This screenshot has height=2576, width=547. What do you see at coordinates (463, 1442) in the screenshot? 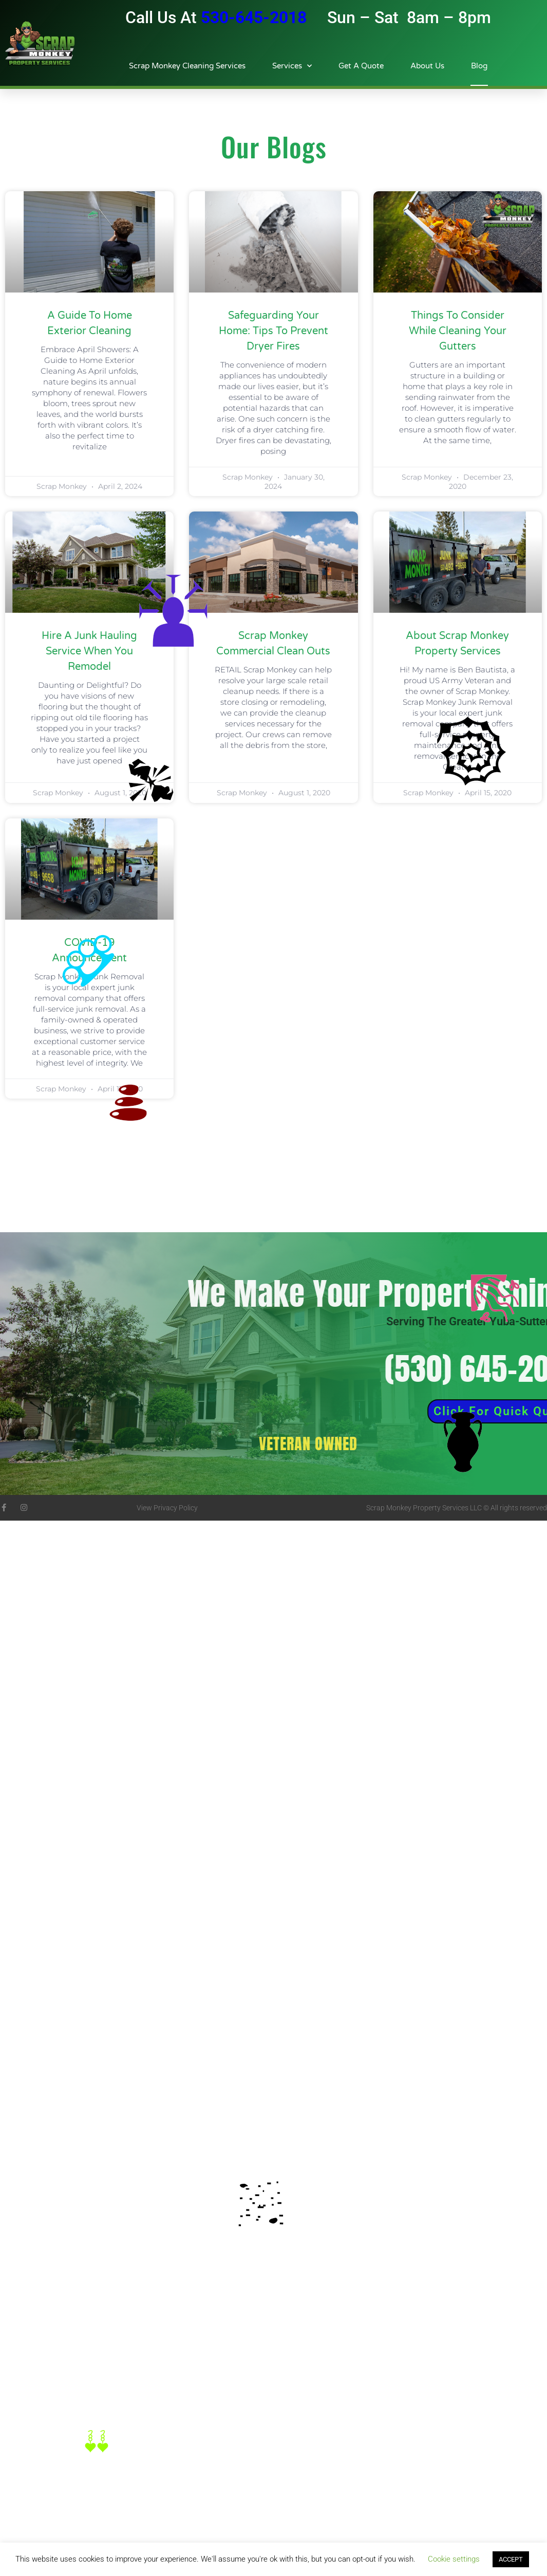
I see `browse ancient or historical artifacts` at bounding box center [463, 1442].